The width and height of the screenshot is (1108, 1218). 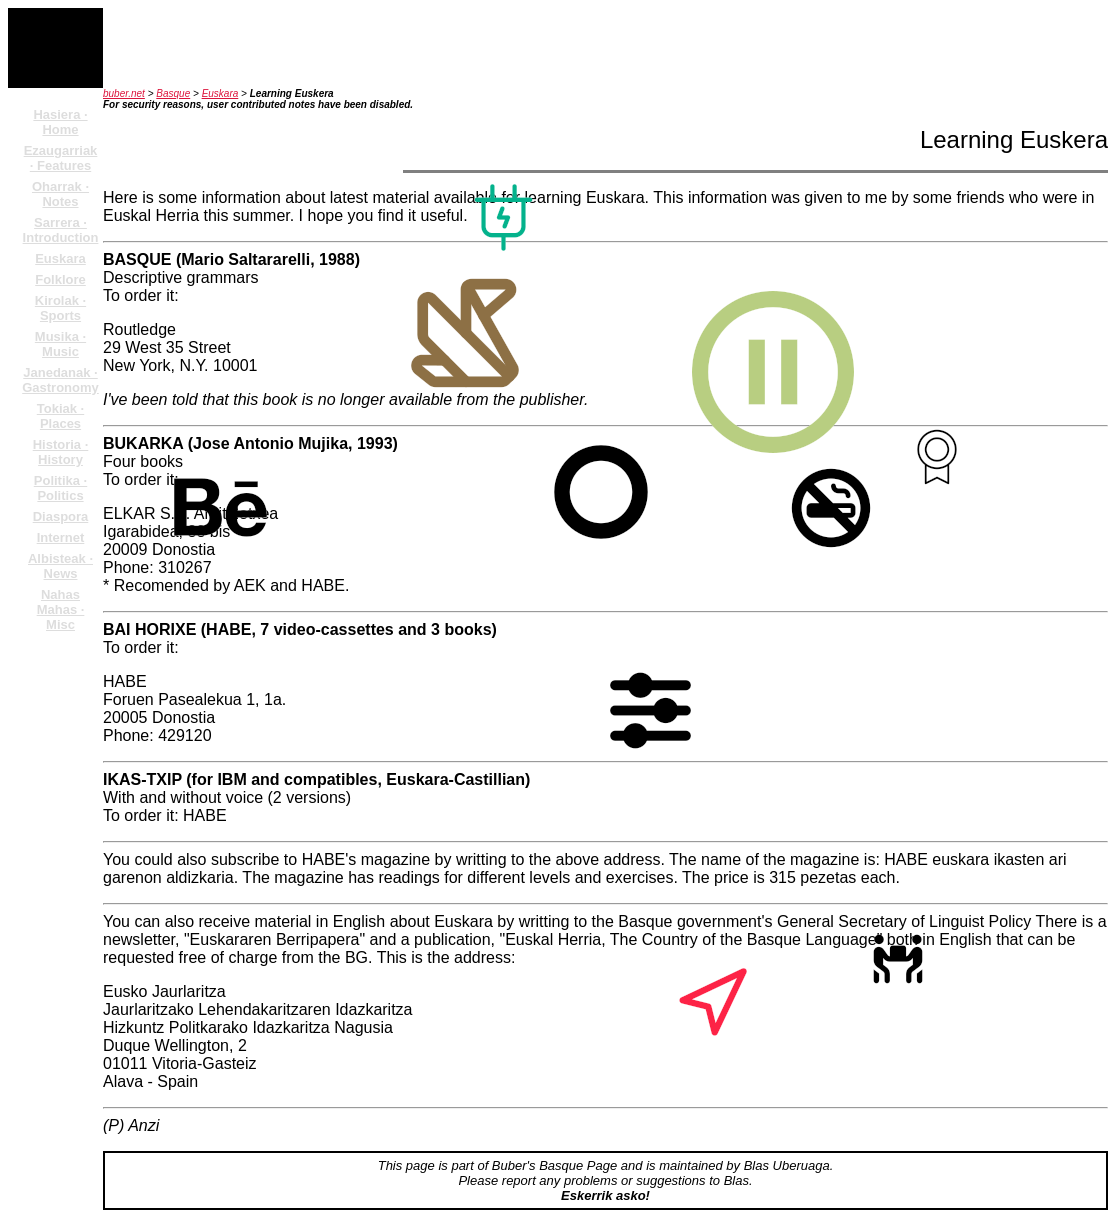 I want to click on visit behance portfolio, so click(x=220, y=507).